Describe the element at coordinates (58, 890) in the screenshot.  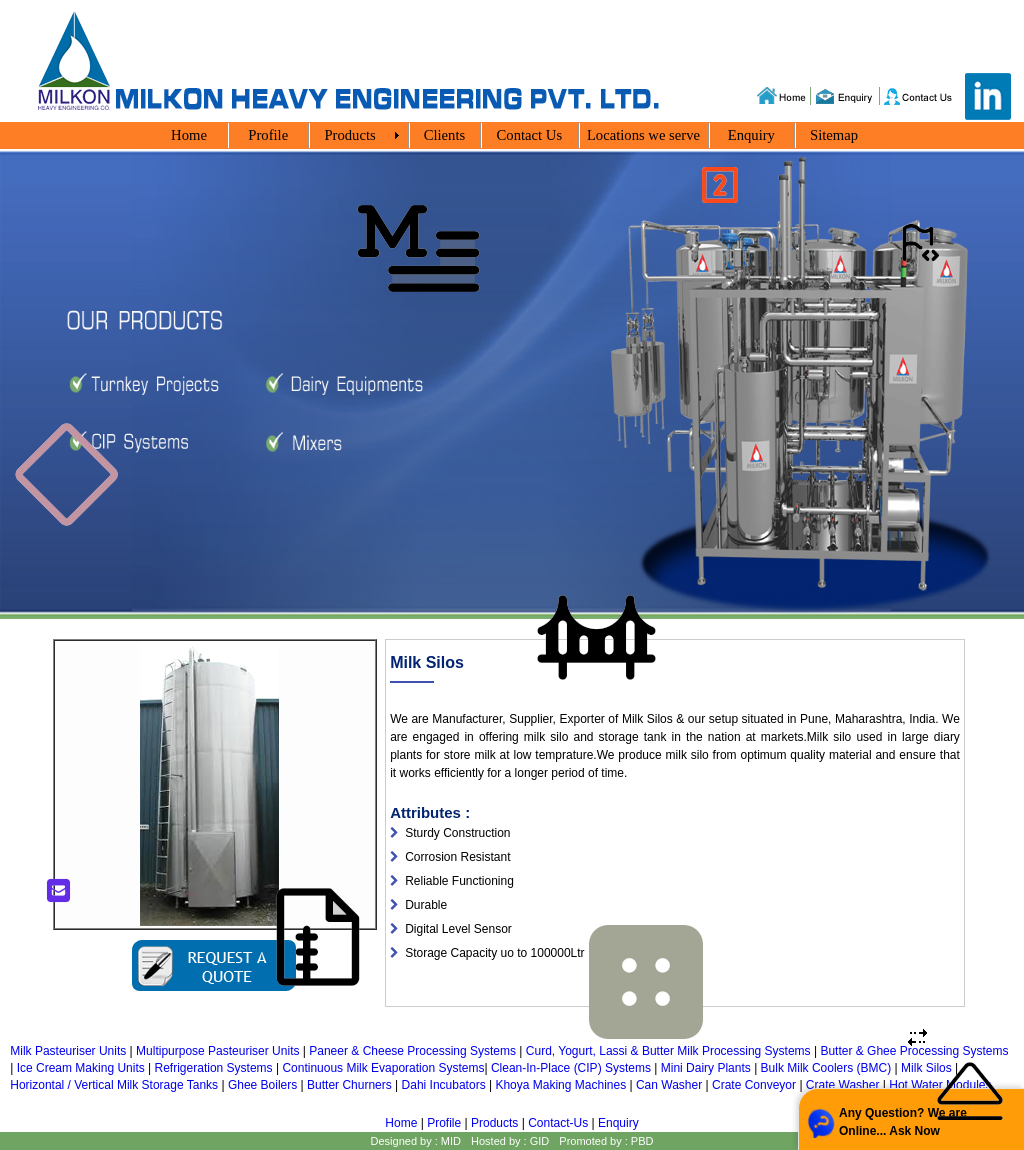
I see `open your email inbox` at that location.